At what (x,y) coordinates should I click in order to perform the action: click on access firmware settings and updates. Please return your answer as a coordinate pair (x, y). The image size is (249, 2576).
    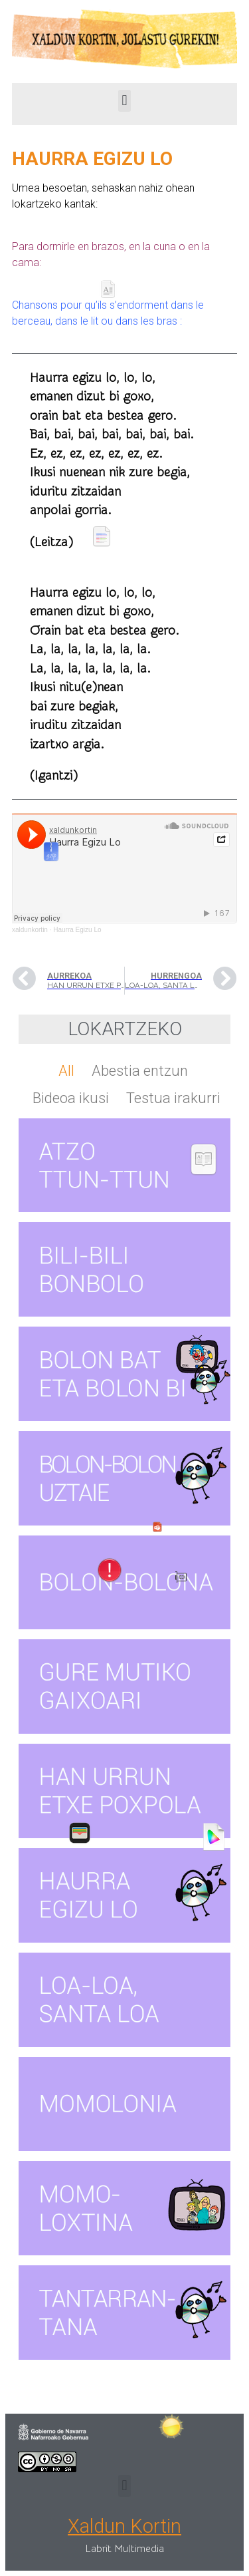
    Looking at the image, I should click on (181, 1577).